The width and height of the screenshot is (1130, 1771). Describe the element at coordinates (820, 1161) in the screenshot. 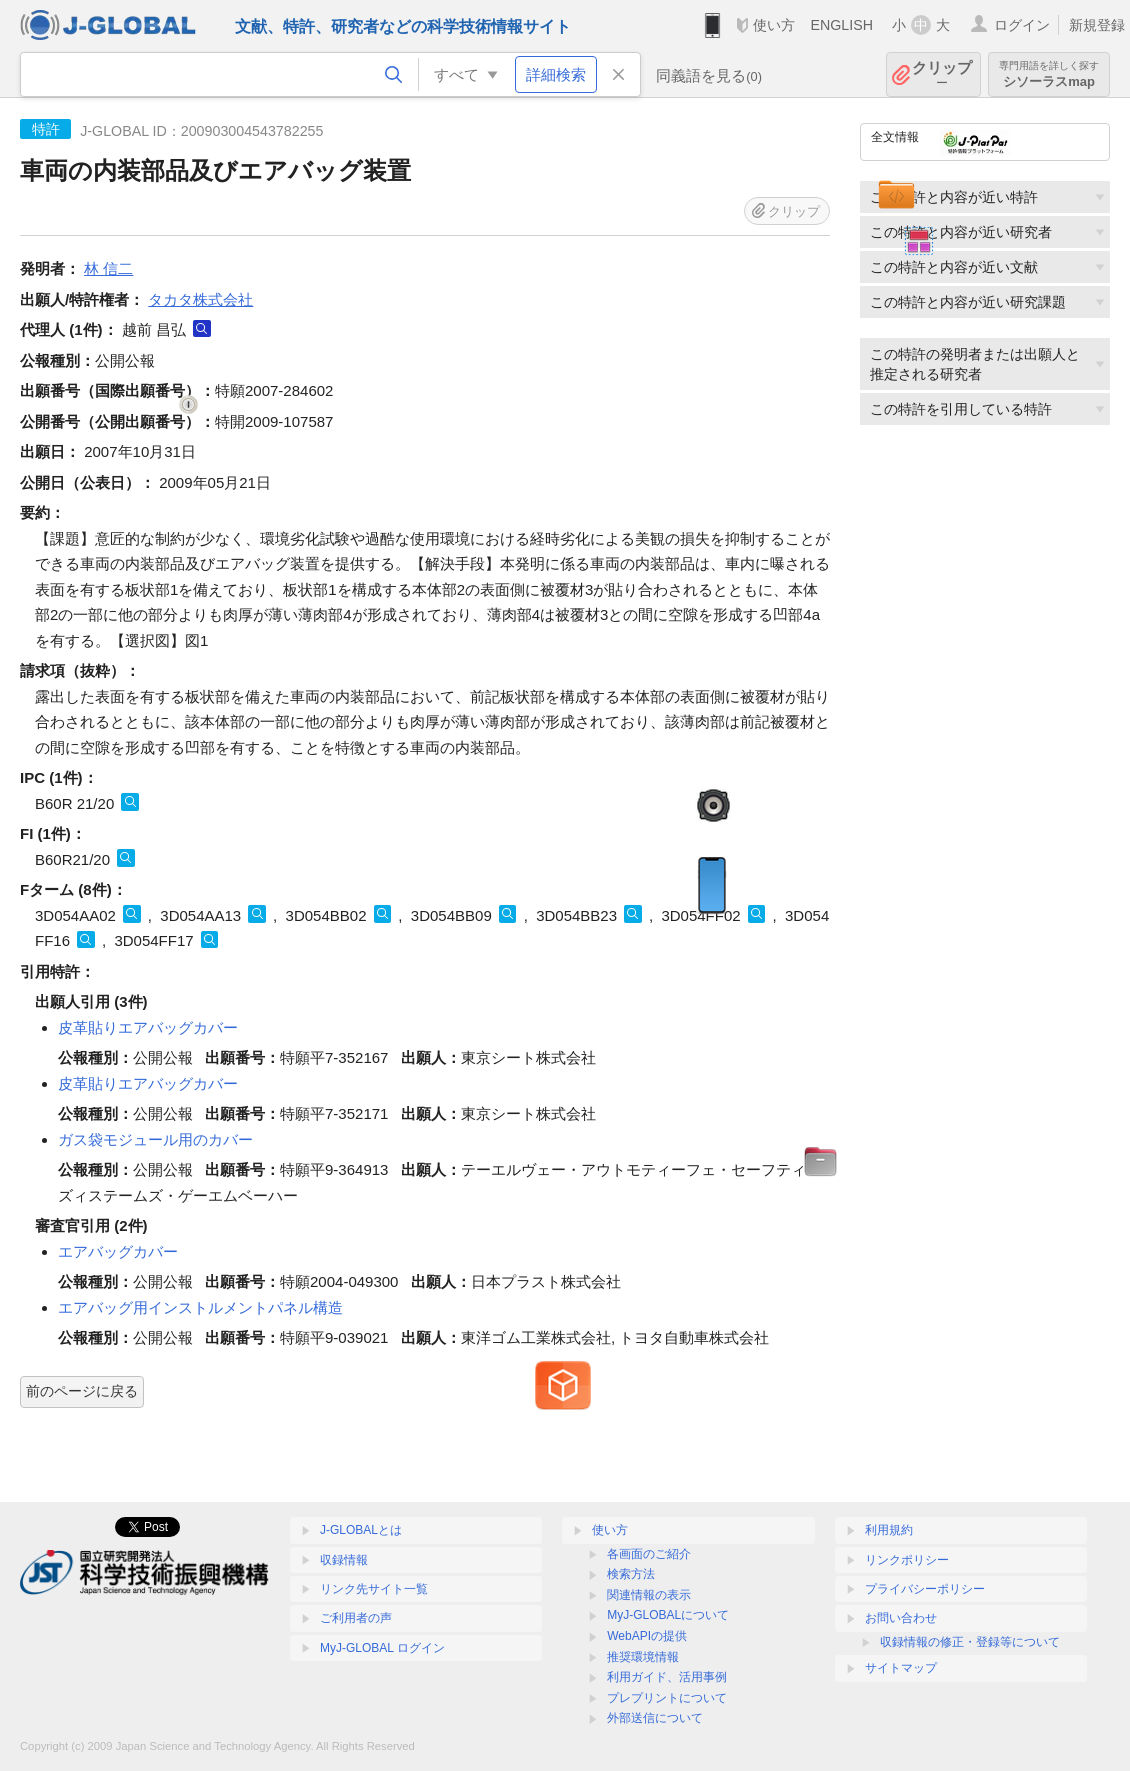

I see `open the file manager application` at that location.